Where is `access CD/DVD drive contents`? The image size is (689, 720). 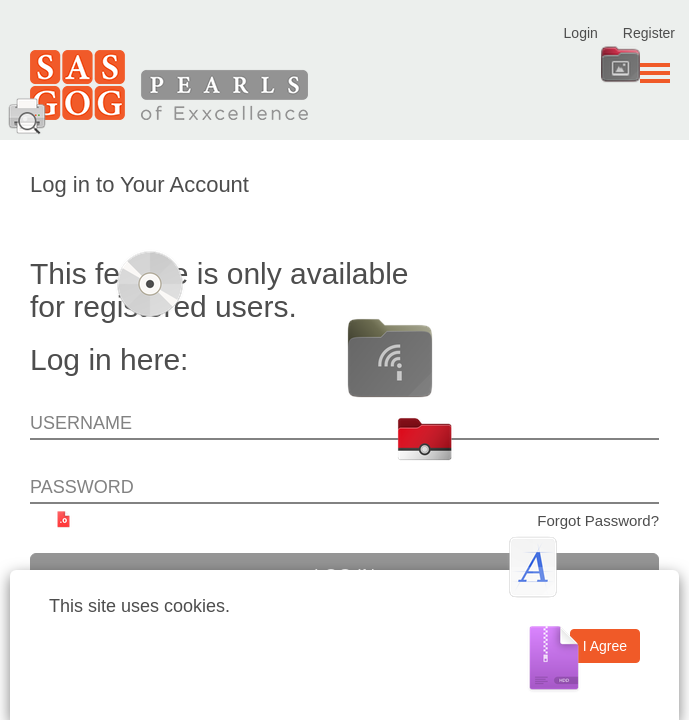
access CD/DVD drive contents is located at coordinates (150, 284).